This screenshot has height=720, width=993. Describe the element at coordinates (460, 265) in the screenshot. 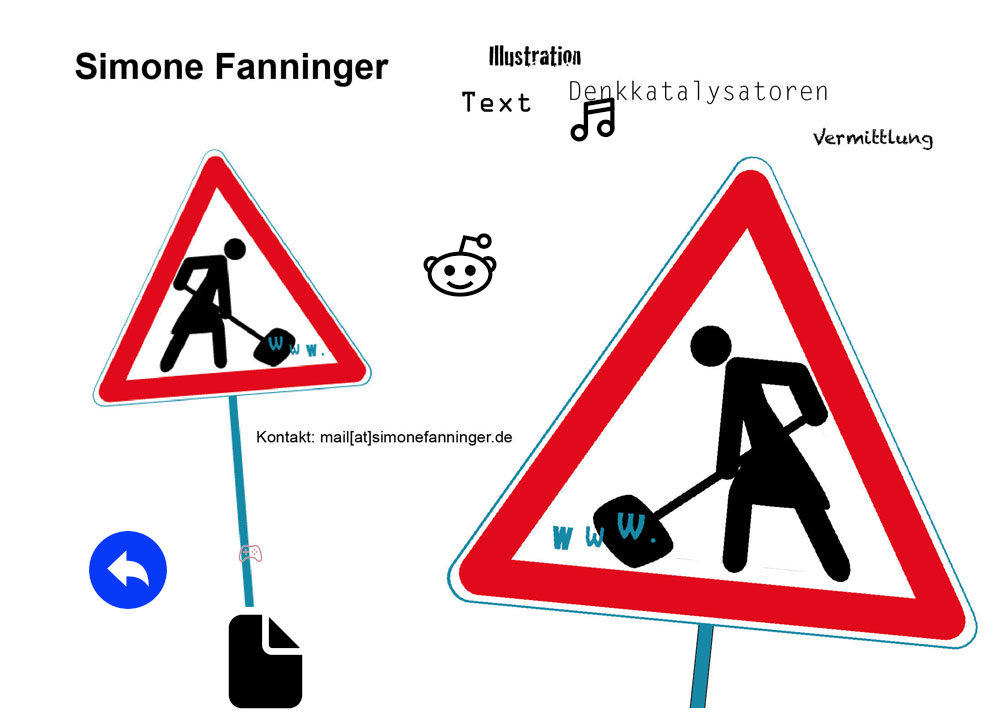

I see `open Reddit app` at that location.